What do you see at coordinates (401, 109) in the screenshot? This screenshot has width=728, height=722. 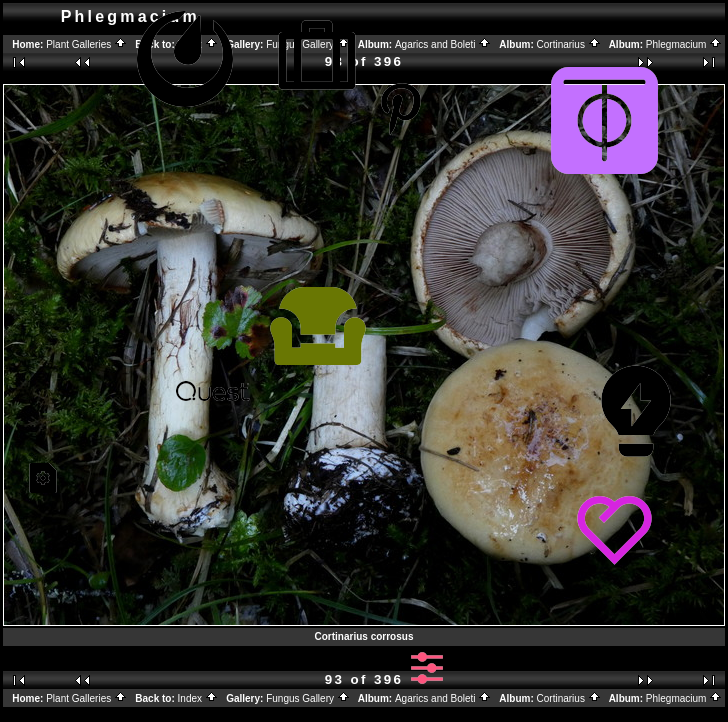 I see `open Pinterest app` at bounding box center [401, 109].